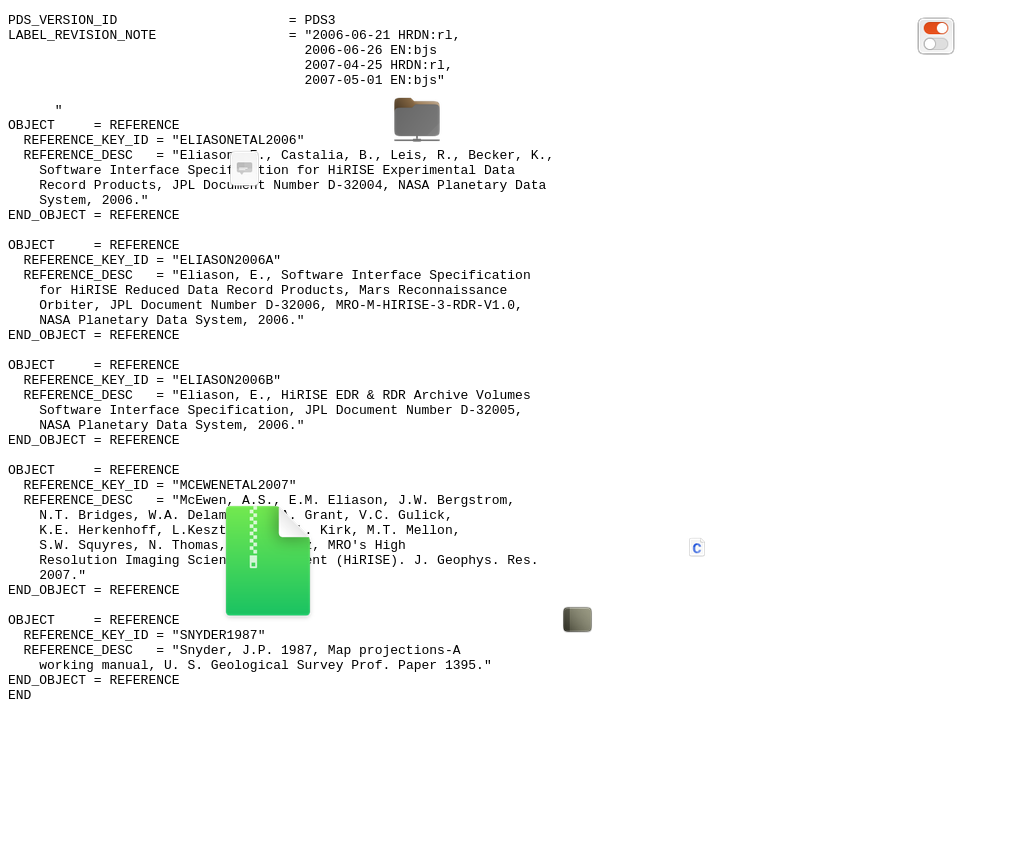 The image size is (1024, 854). I want to click on access the desktop folder, so click(577, 618).